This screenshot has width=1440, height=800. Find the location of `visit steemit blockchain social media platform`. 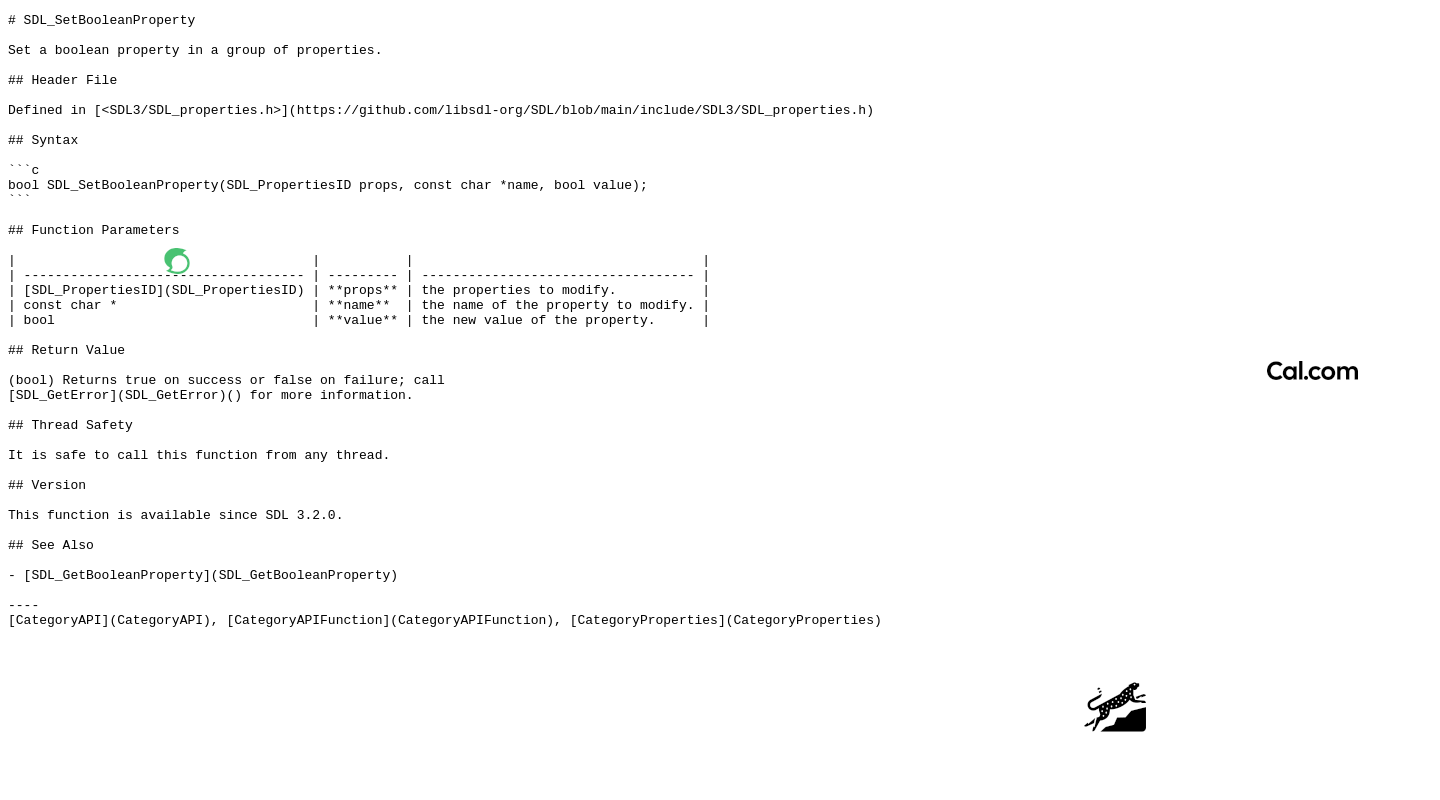

visit steemit blockchain social media platform is located at coordinates (177, 261).